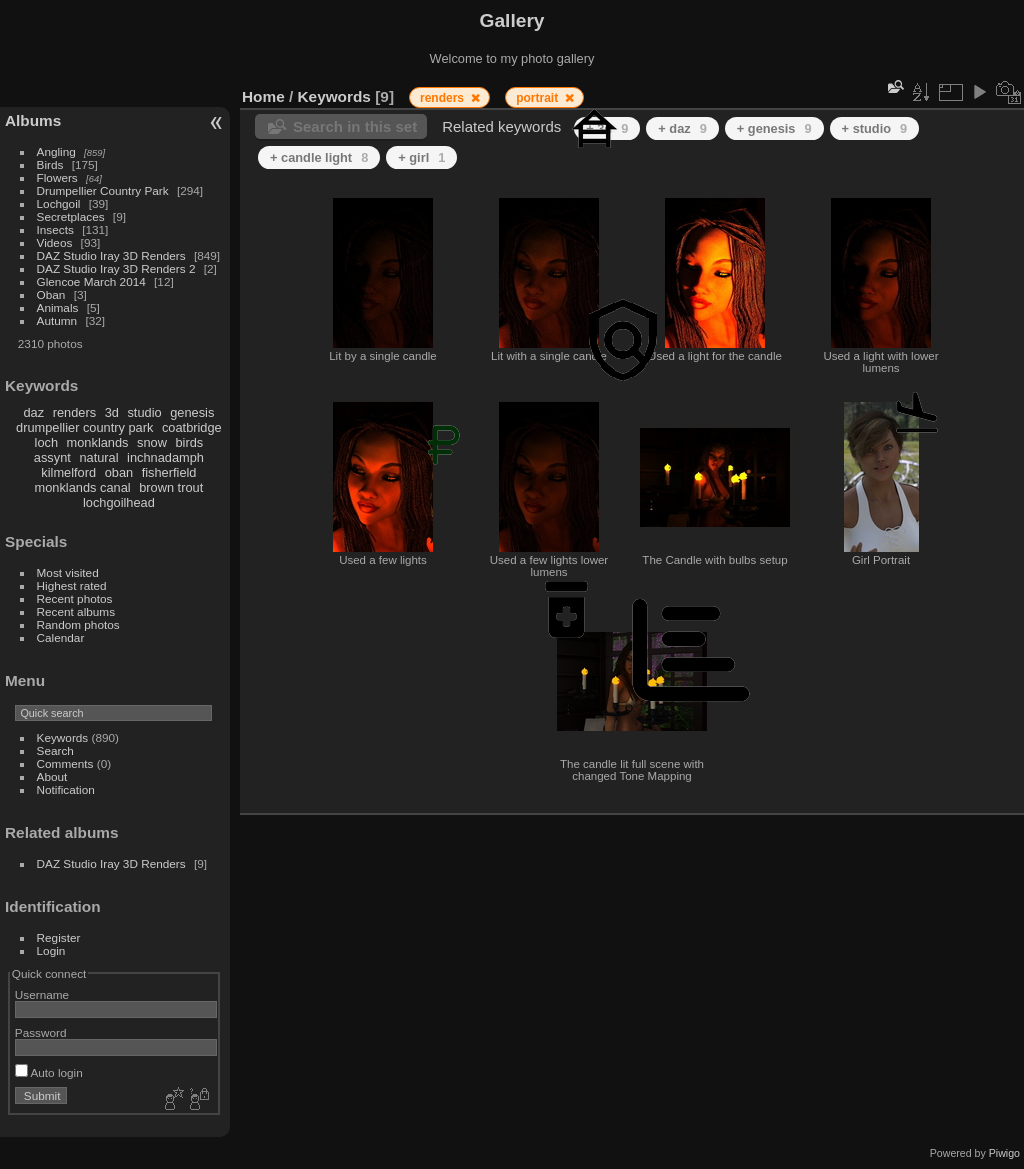 The image size is (1024, 1169). What do you see at coordinates (445, 445) in the screenshot?
I see `indicates Russian ruble currency` at bounding box center [445, 445].